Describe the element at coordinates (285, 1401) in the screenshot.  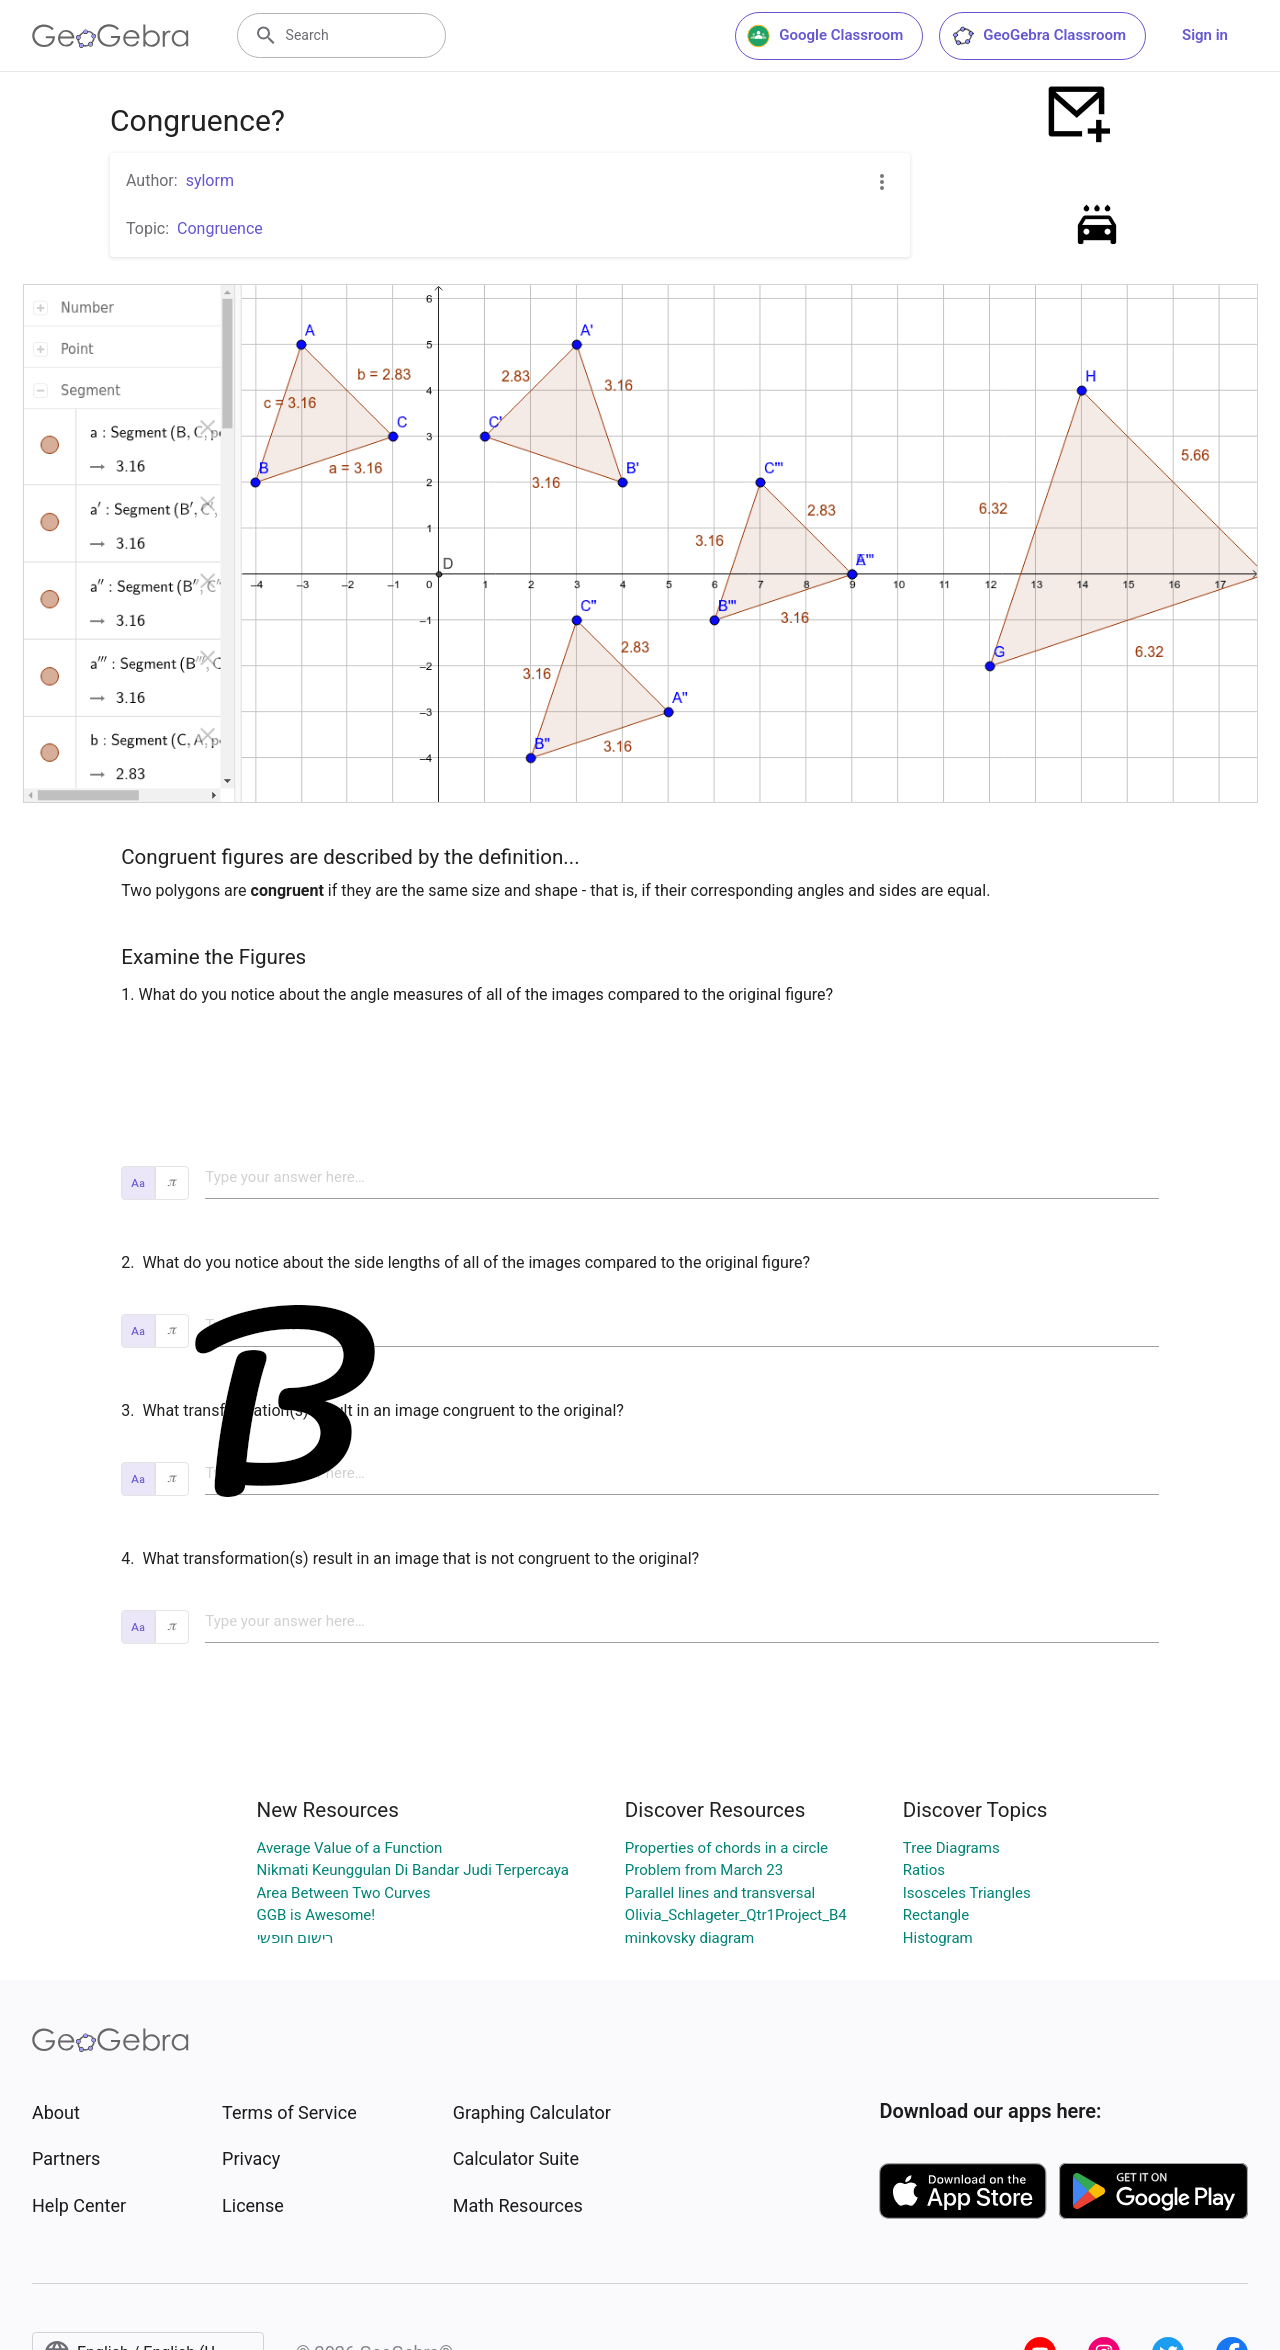
I see `open brandfetch brand asset platform` at that location.